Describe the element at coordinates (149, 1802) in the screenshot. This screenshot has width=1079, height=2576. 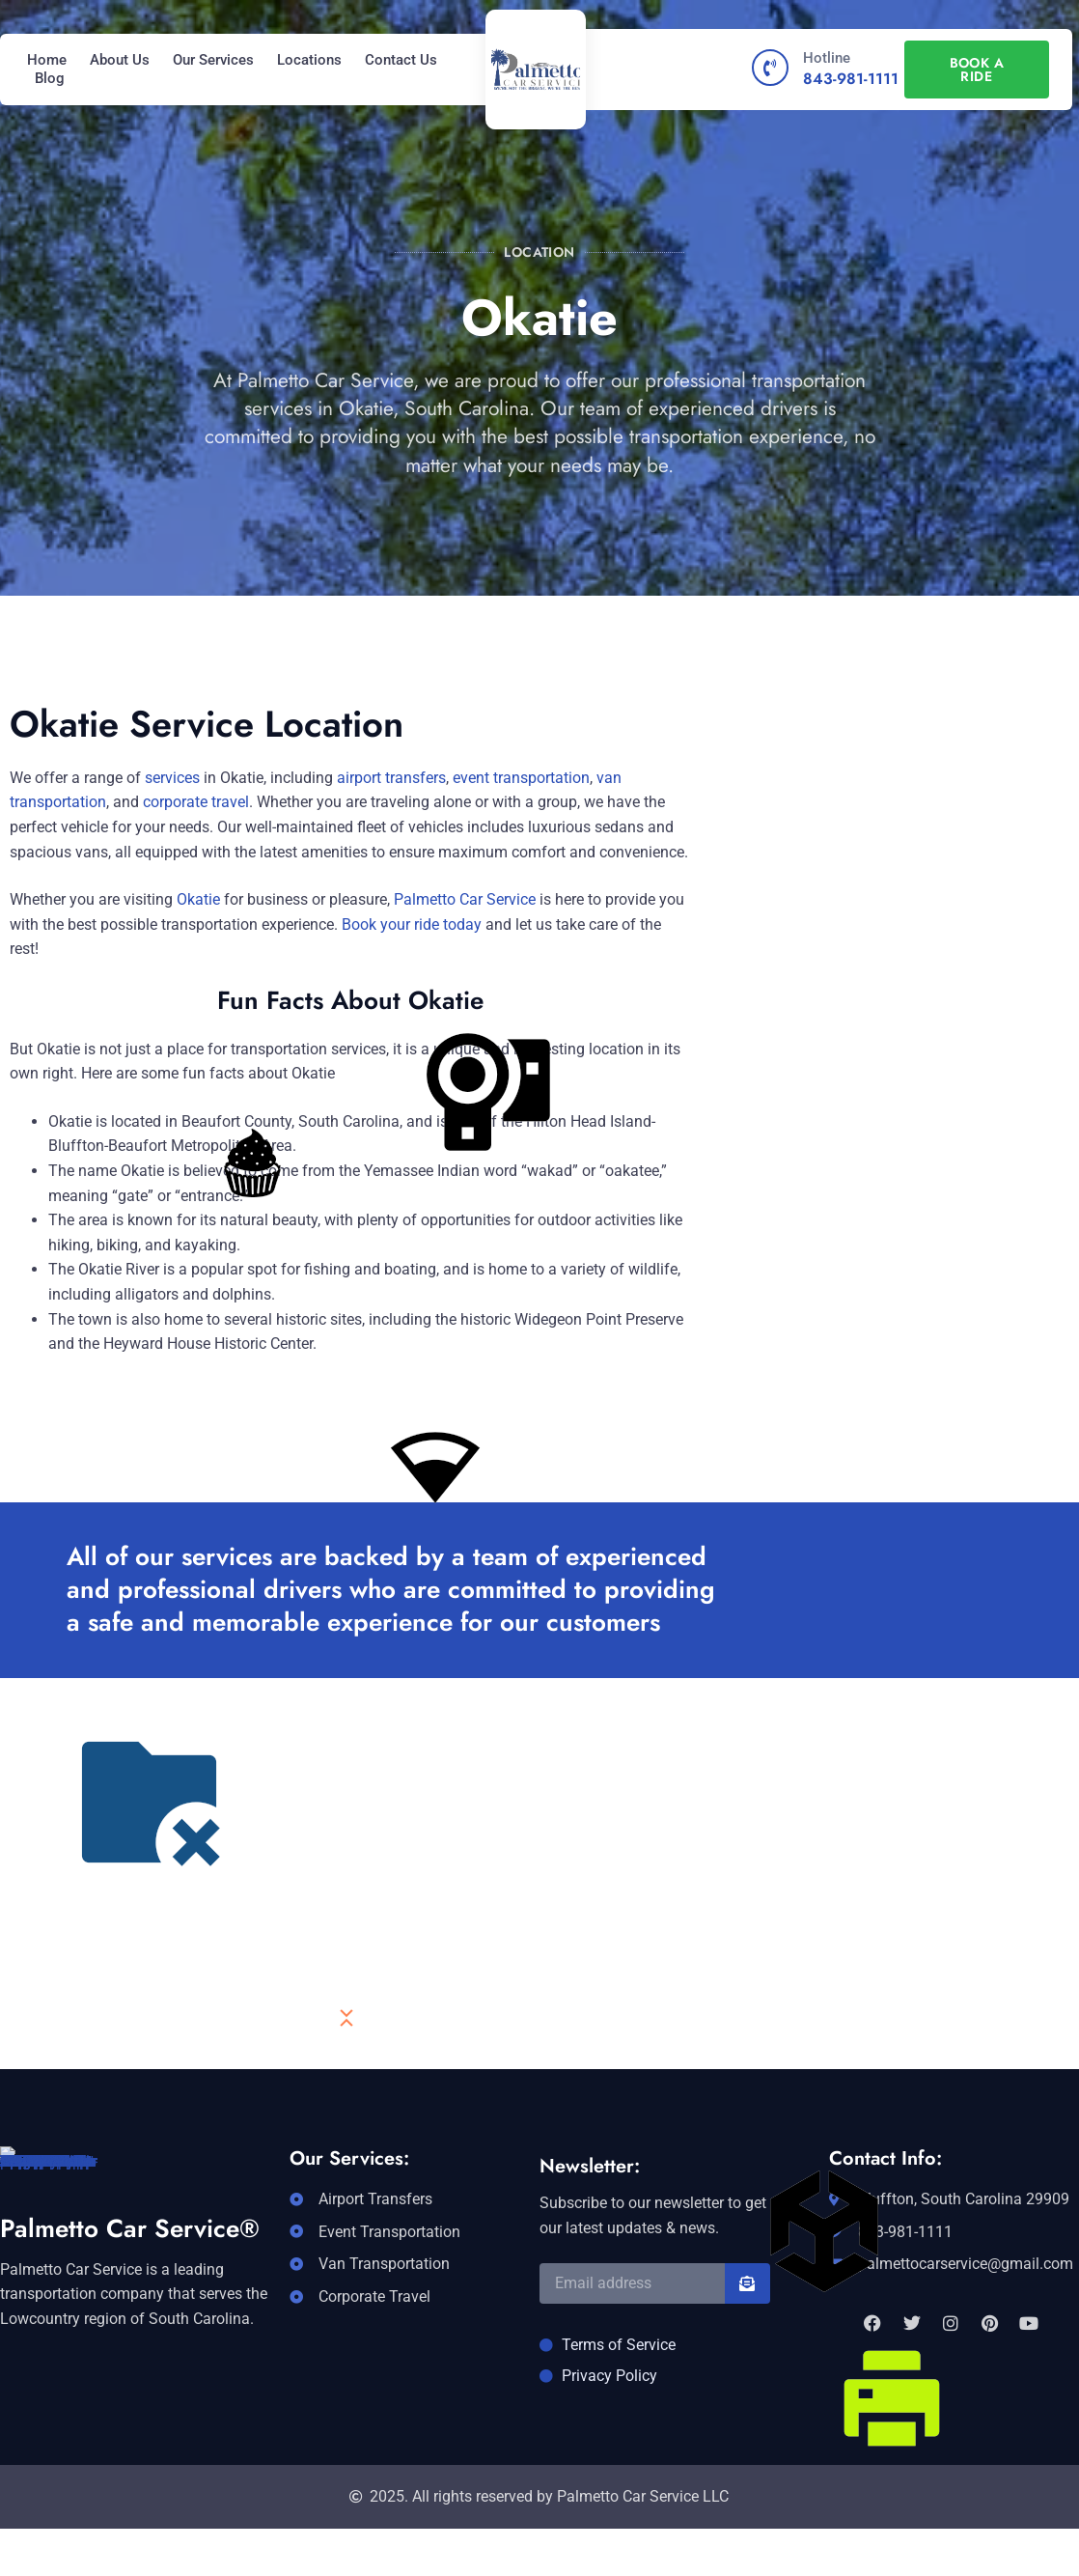
I see `delete a folder` at that location.